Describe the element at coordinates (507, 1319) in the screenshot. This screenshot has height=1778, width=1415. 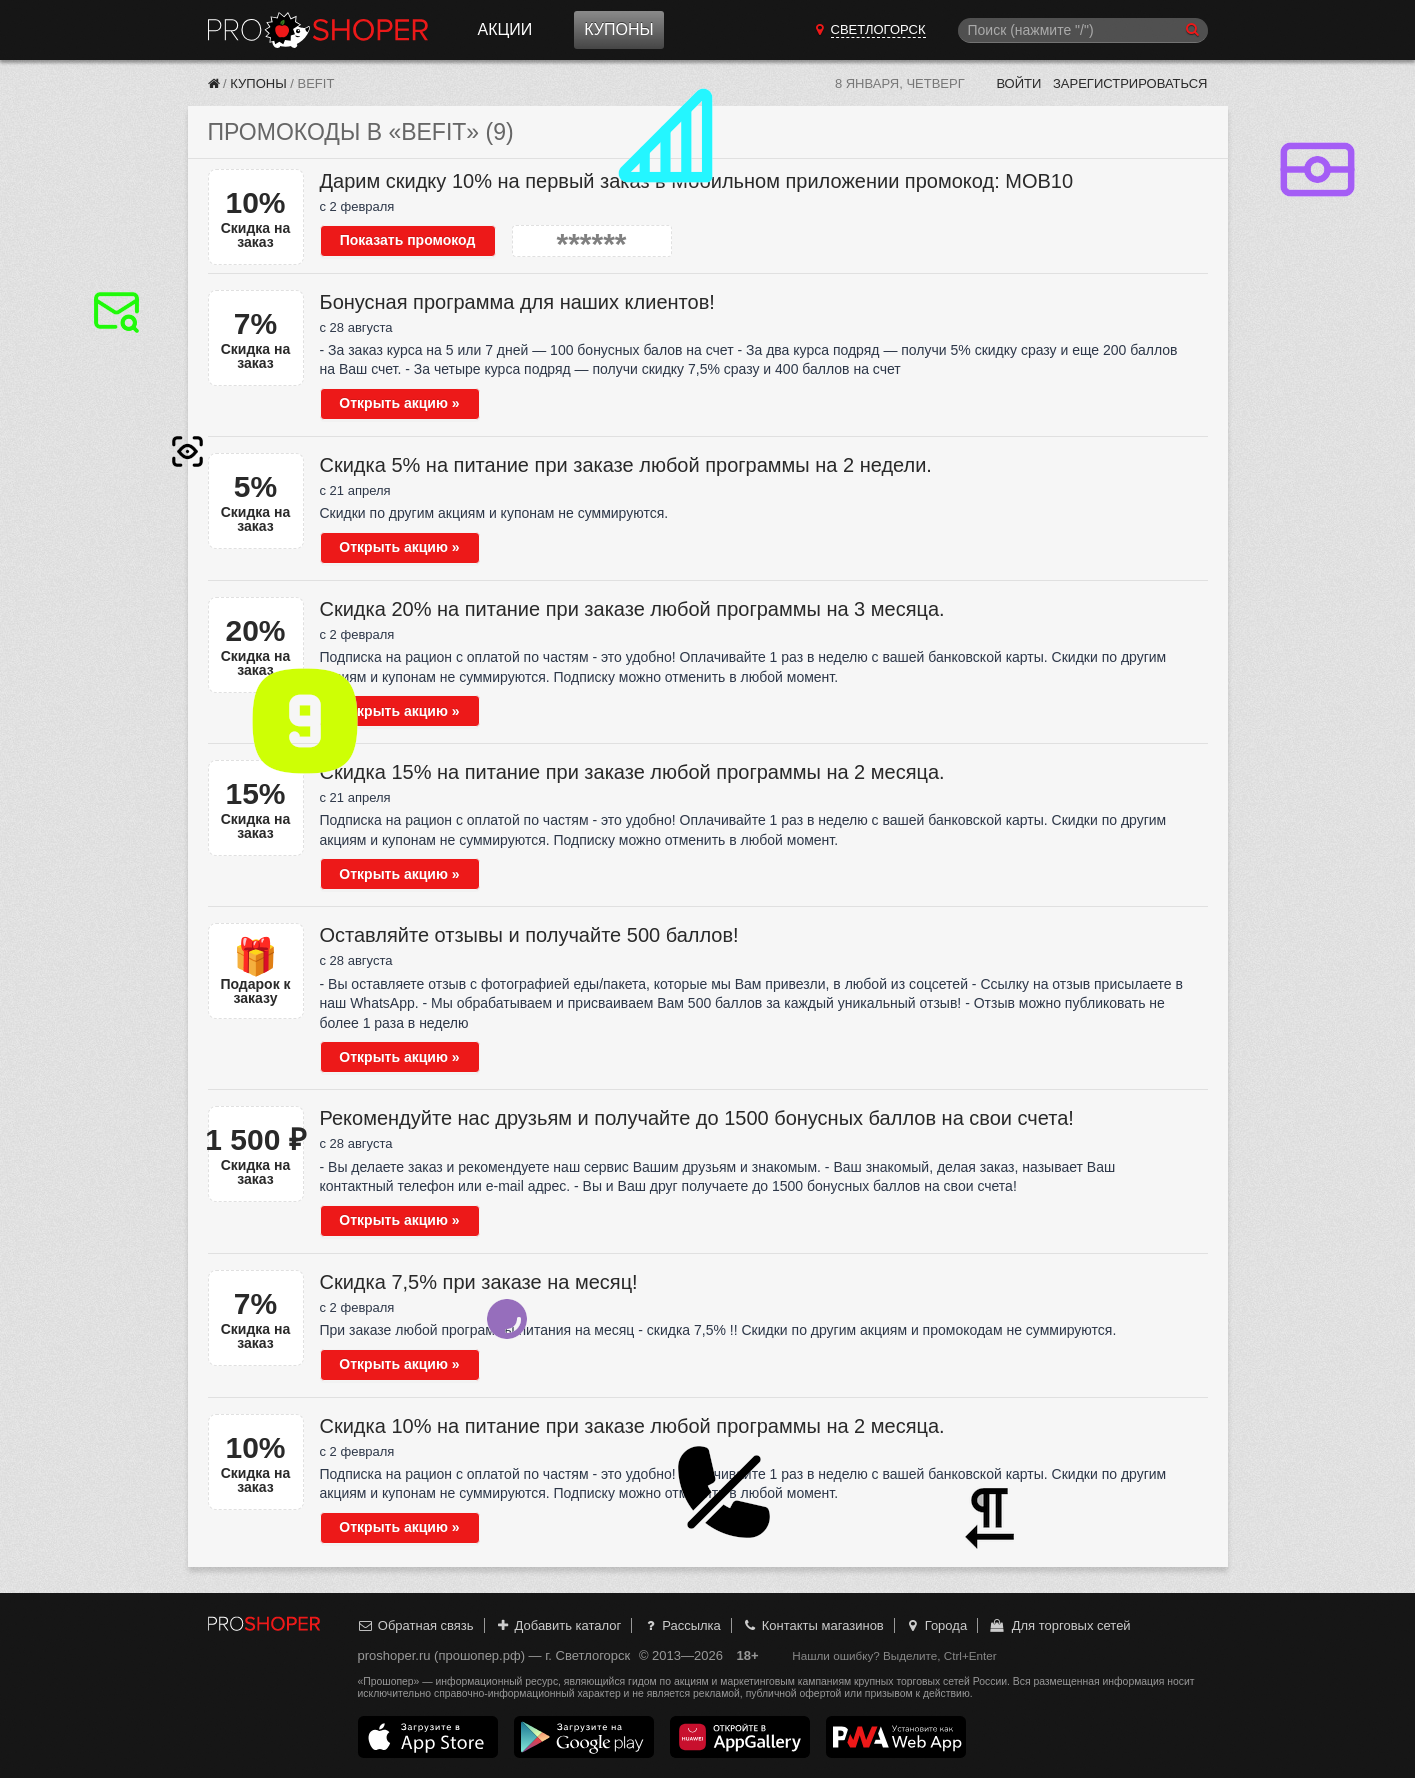
I see `apply inner shadow effect to bottom-right corner` at that location.